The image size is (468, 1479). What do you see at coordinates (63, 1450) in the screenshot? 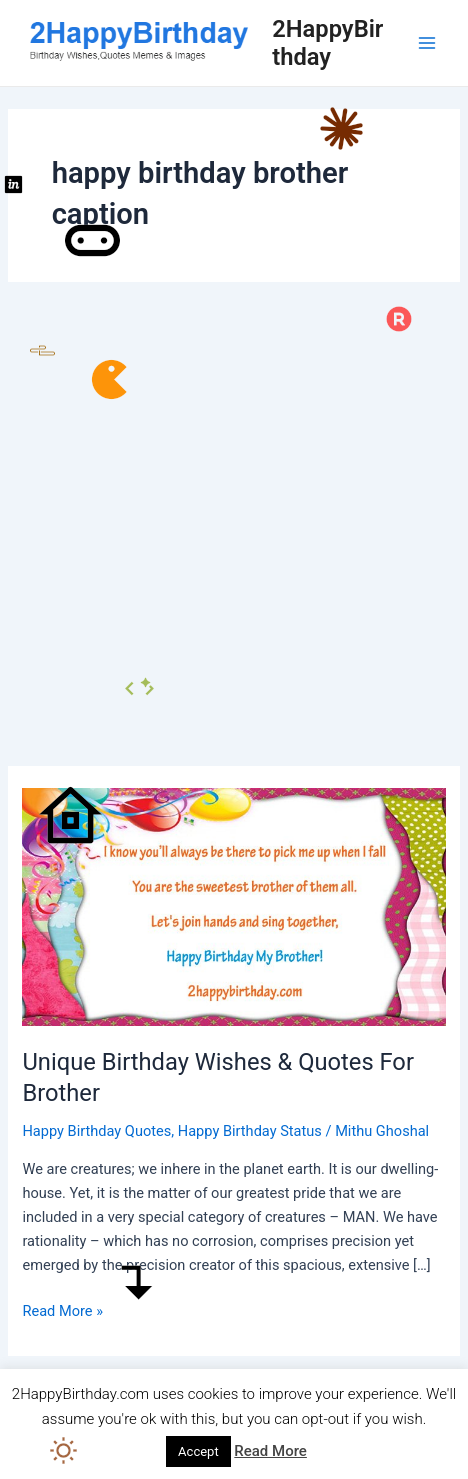
I see `switch to light mode` at bounding box center [63, 1450].